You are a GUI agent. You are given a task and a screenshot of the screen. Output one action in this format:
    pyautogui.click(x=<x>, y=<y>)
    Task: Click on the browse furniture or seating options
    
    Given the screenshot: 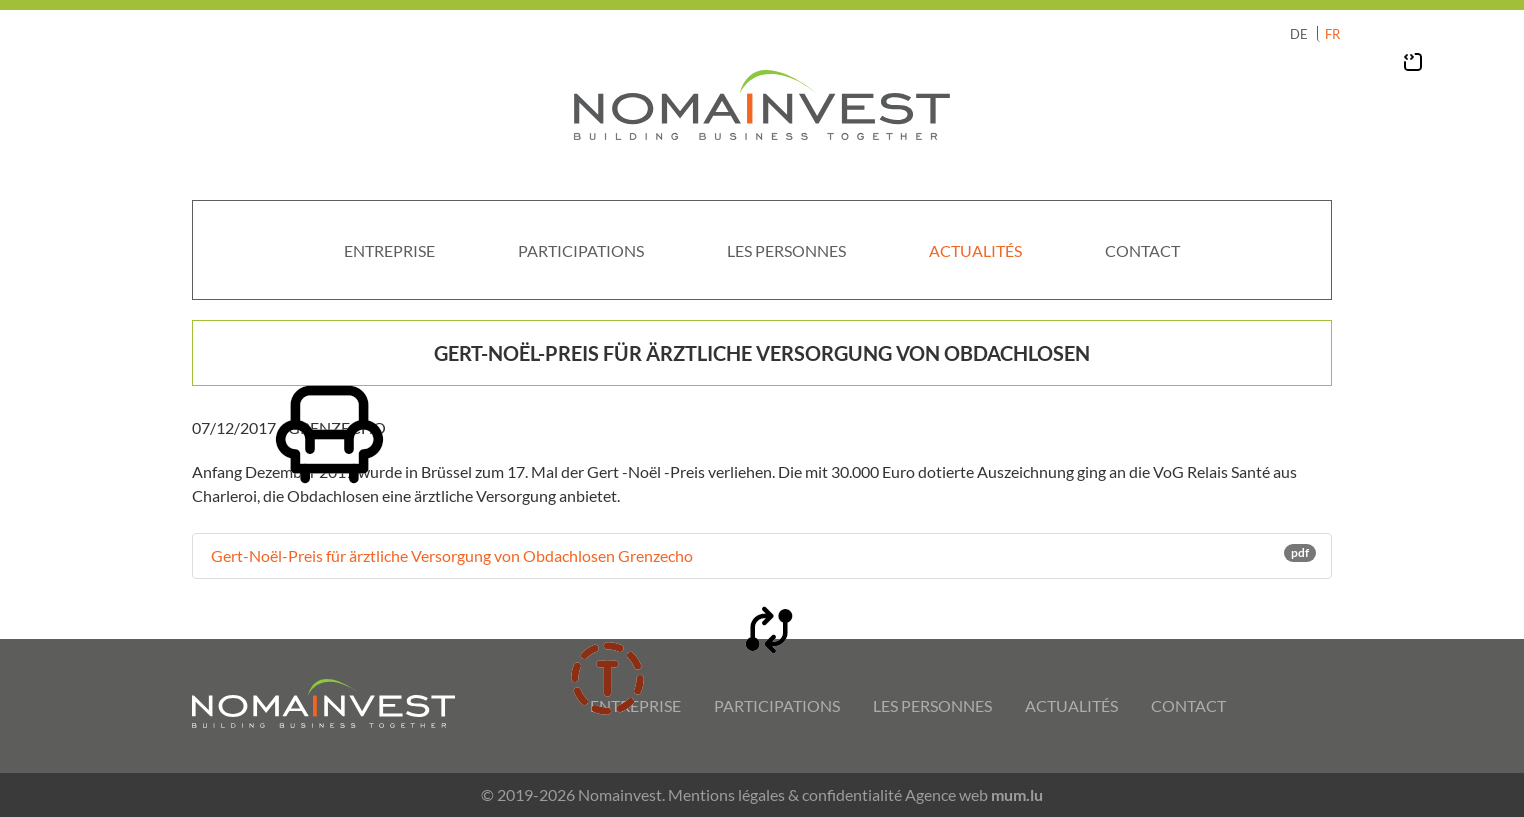 What is the action you would take?
    pyautogui.click(x=329, y=434)
    